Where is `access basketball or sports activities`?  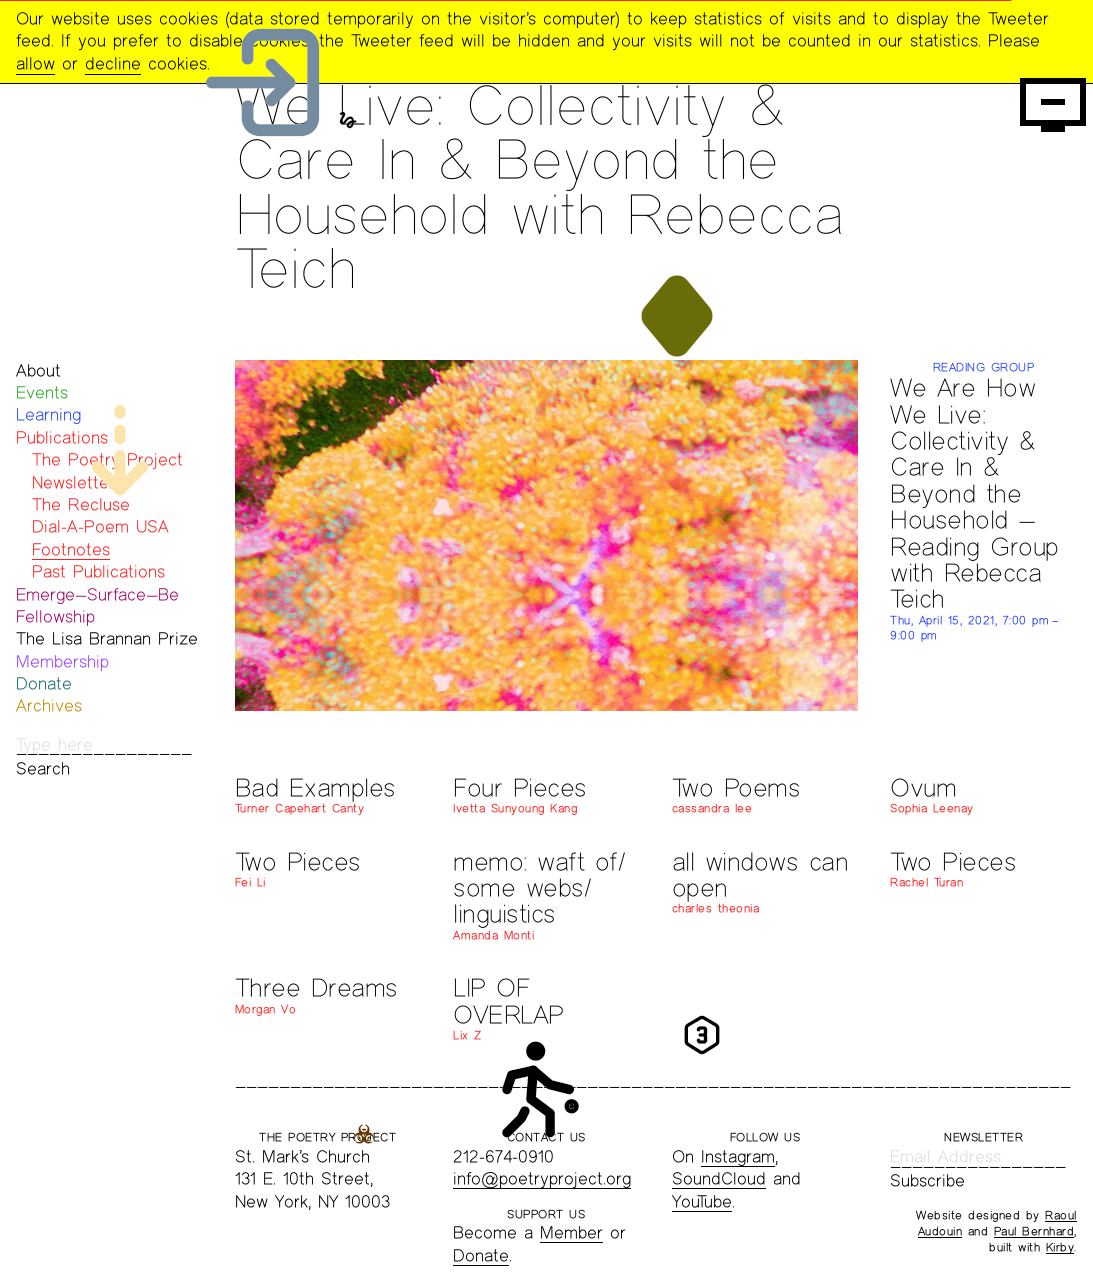
access basketball or sports activities is located at coordinates (540, 1089).